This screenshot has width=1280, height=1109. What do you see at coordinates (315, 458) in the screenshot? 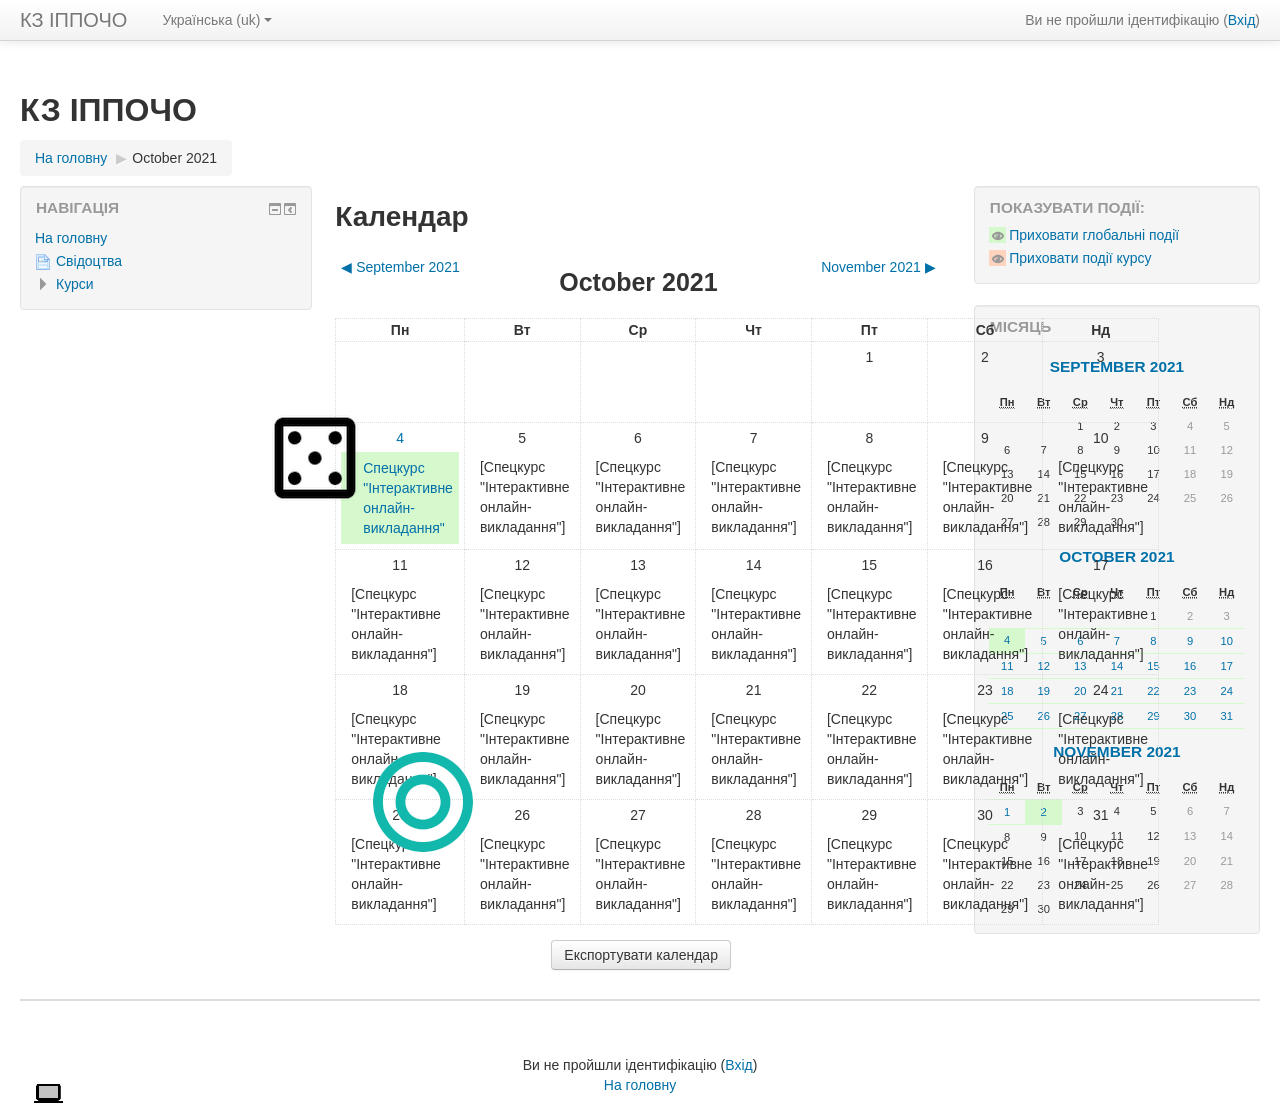
I see `access casino or gambling games` at bounding box center [315, 458].